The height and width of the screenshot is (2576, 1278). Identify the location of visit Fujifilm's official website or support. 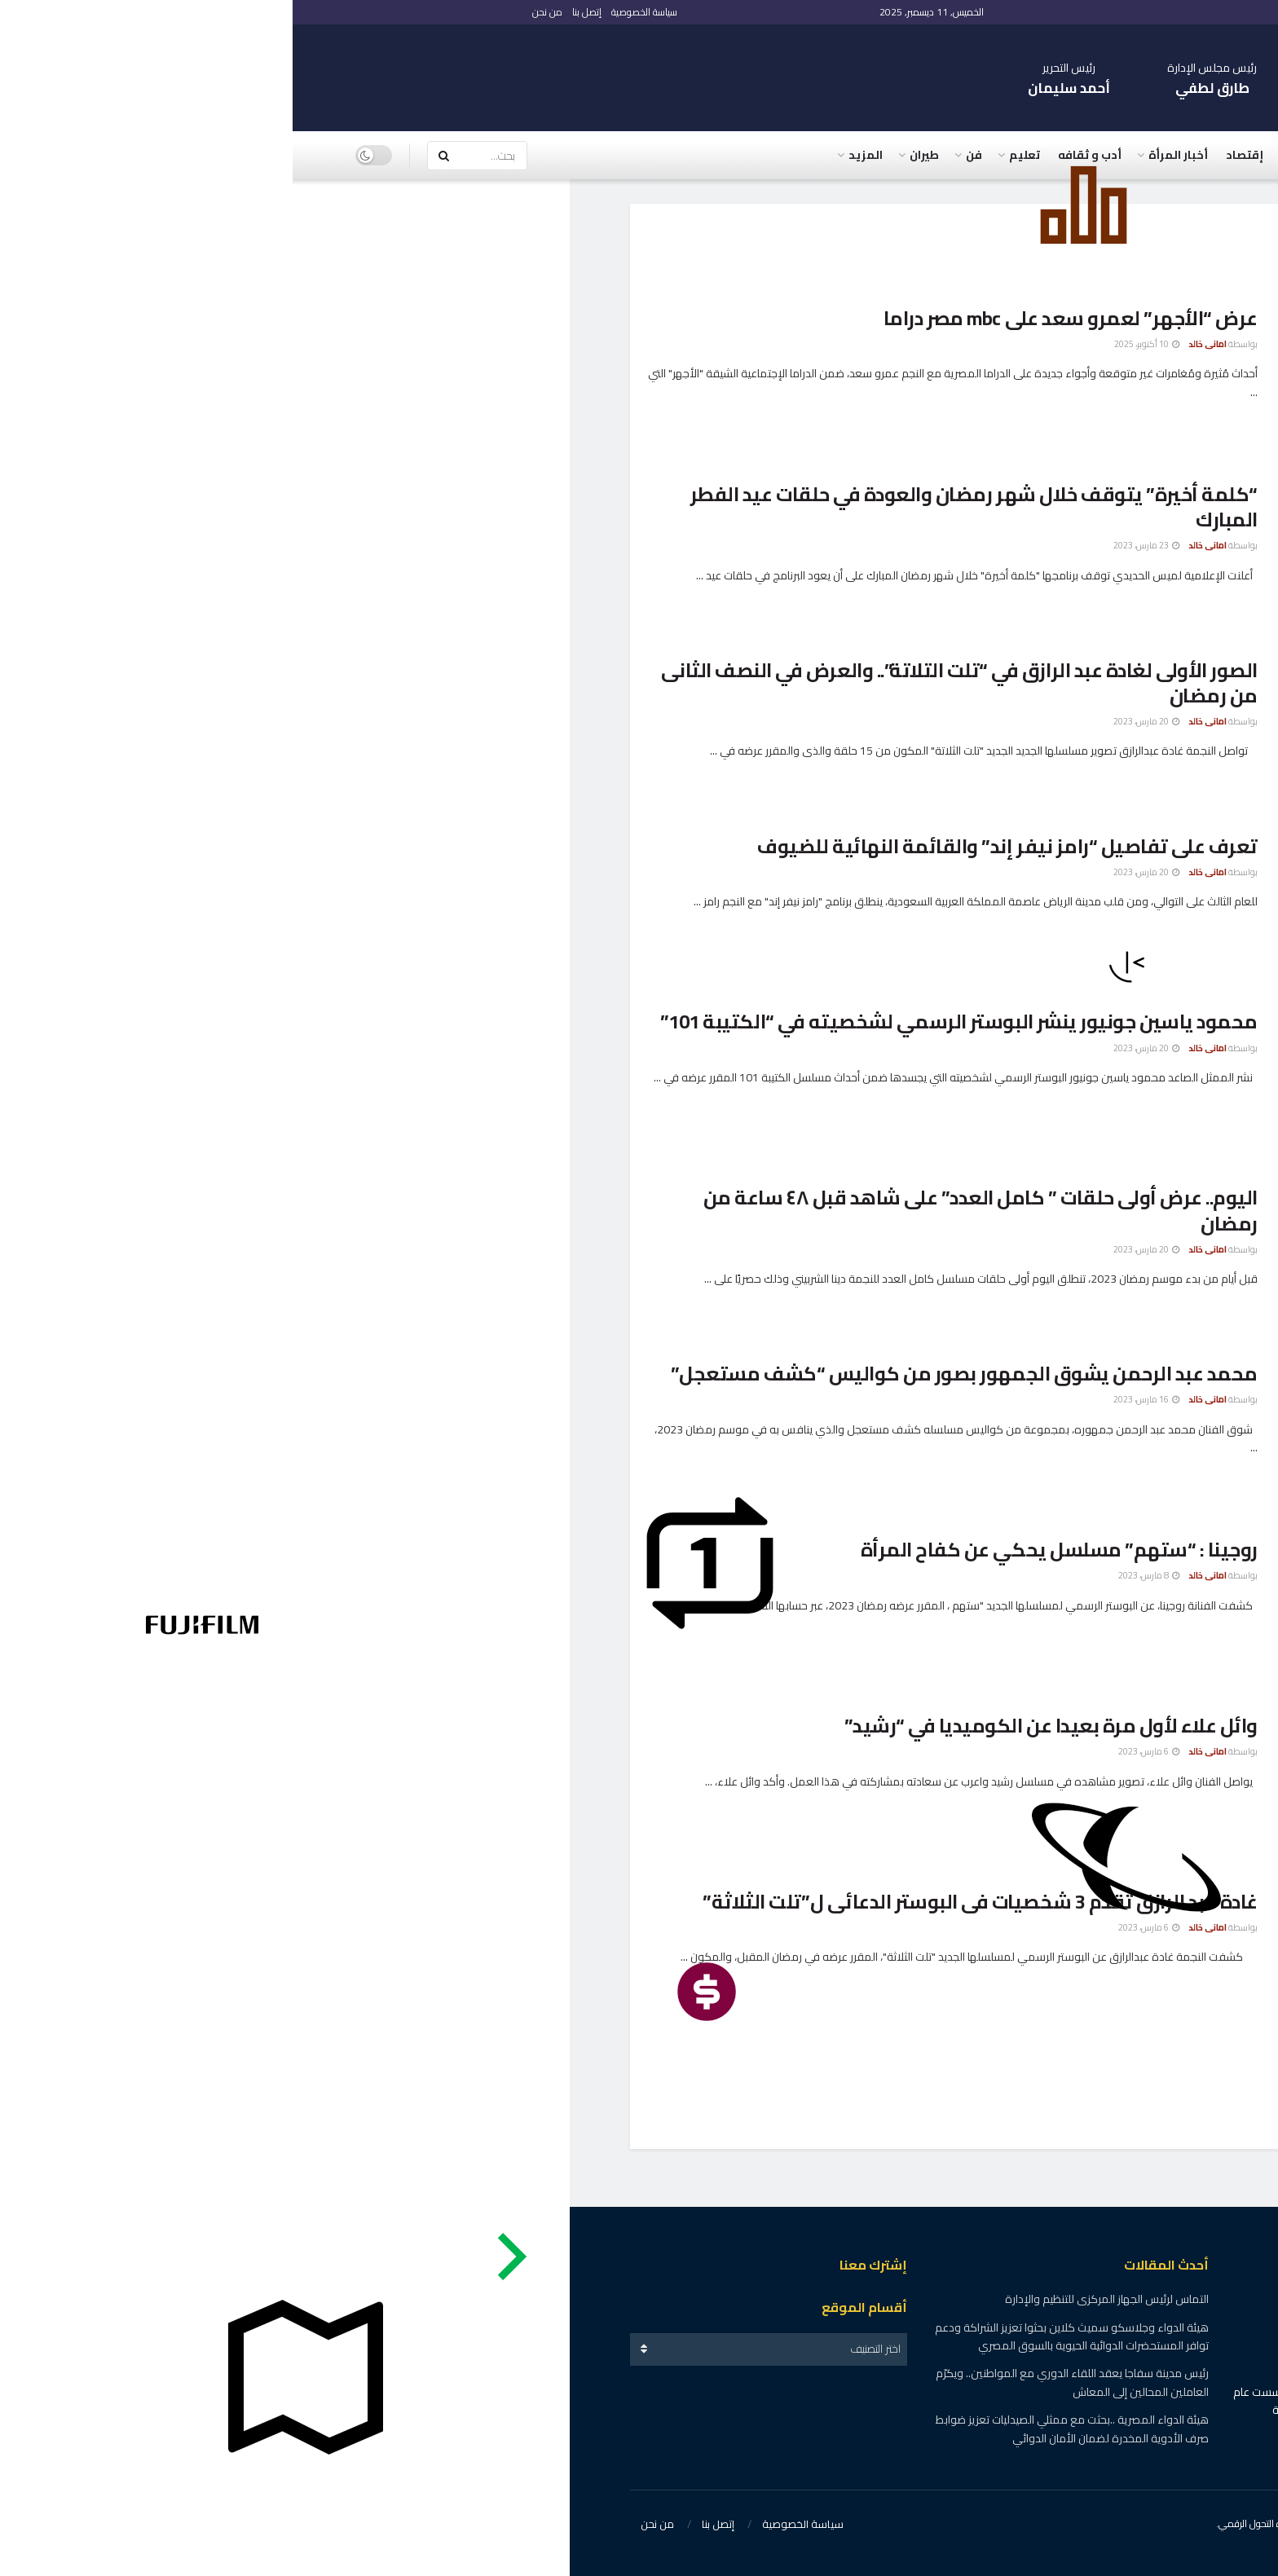
(202, 1625).